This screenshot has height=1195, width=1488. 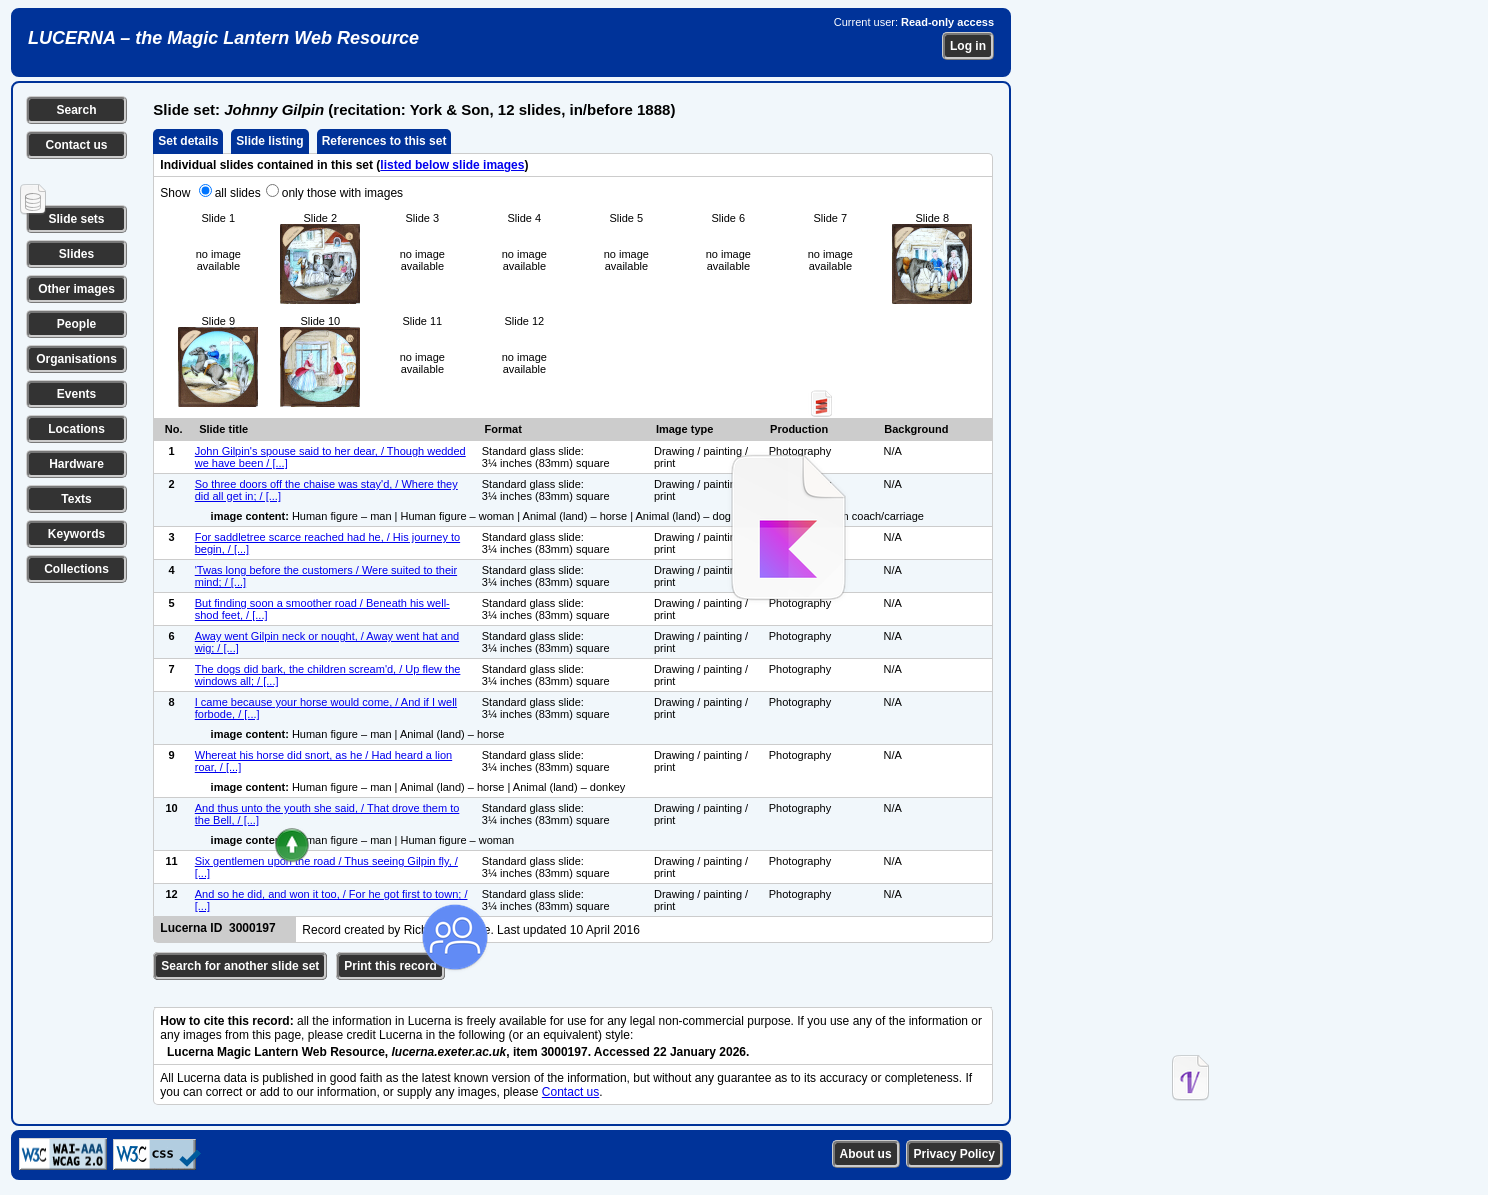 I want to click on a kotlin source code file, so click(x=788, y=527).